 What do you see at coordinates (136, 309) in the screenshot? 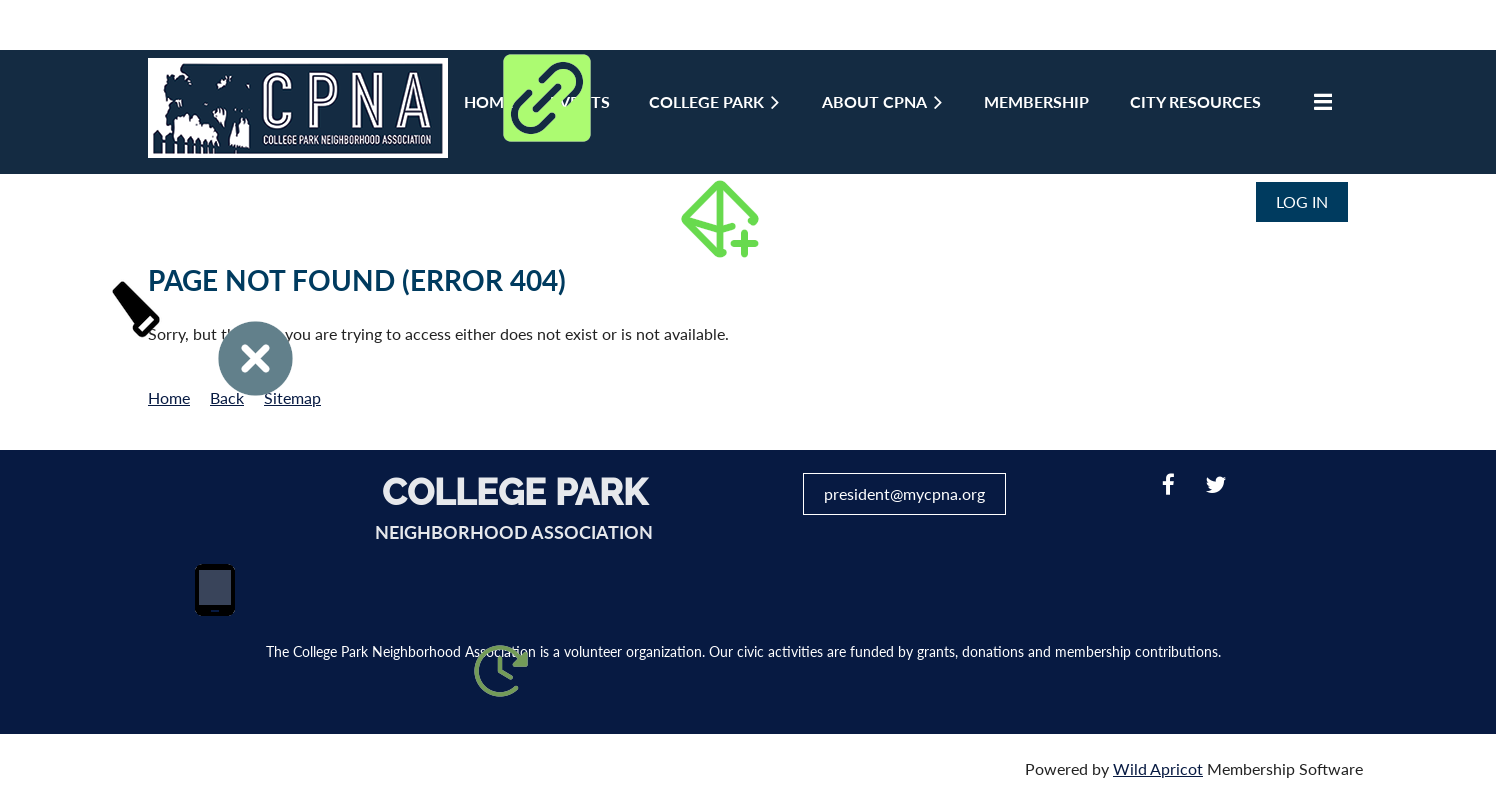
I see `find carpentry or woodworking services` at bounding box center [136, 309].